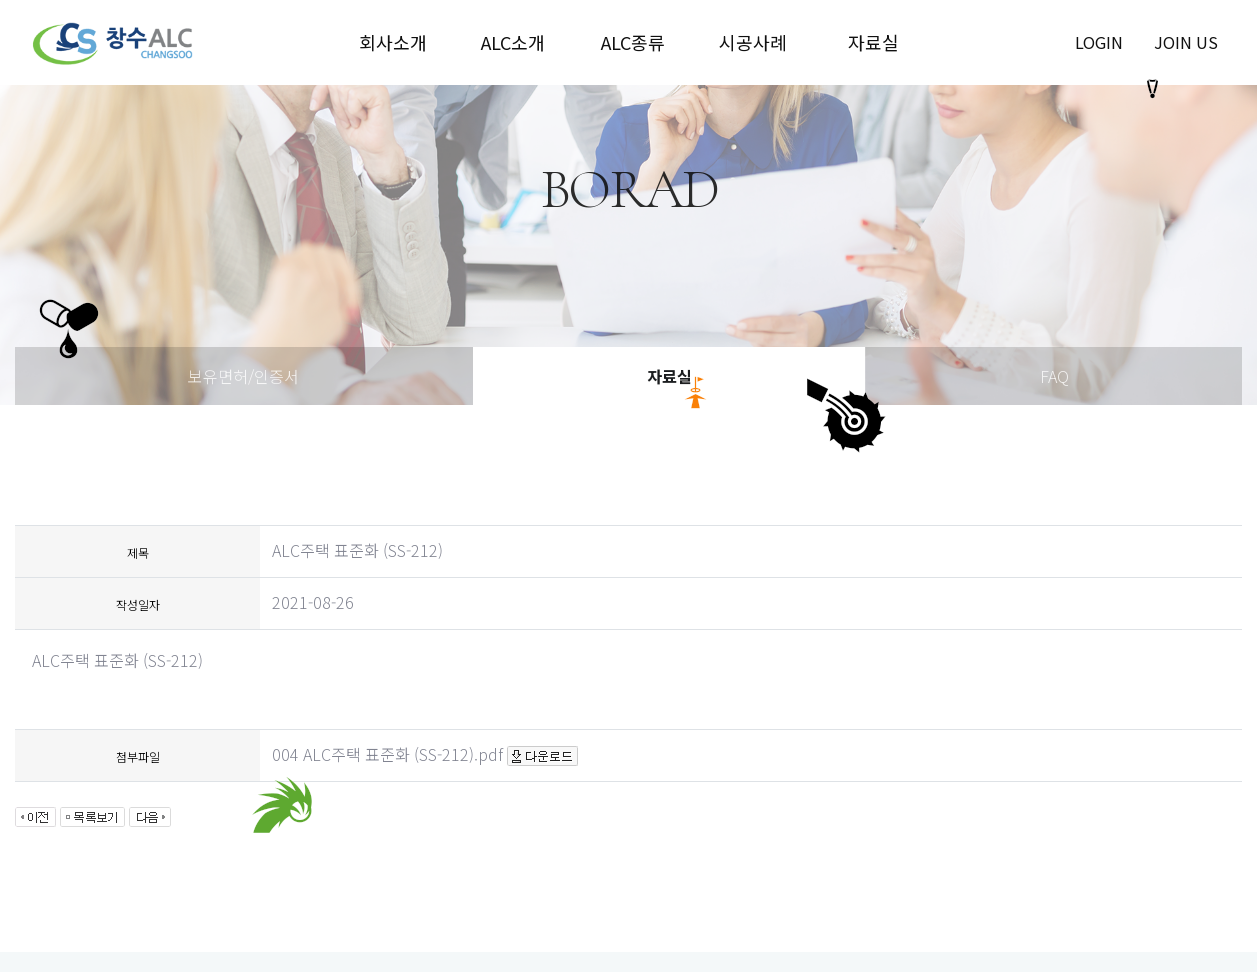  What do you see at coordinates (695, 392) in the screenshot?
I see `navigate to objective marker` at bounding box center [695, 392].